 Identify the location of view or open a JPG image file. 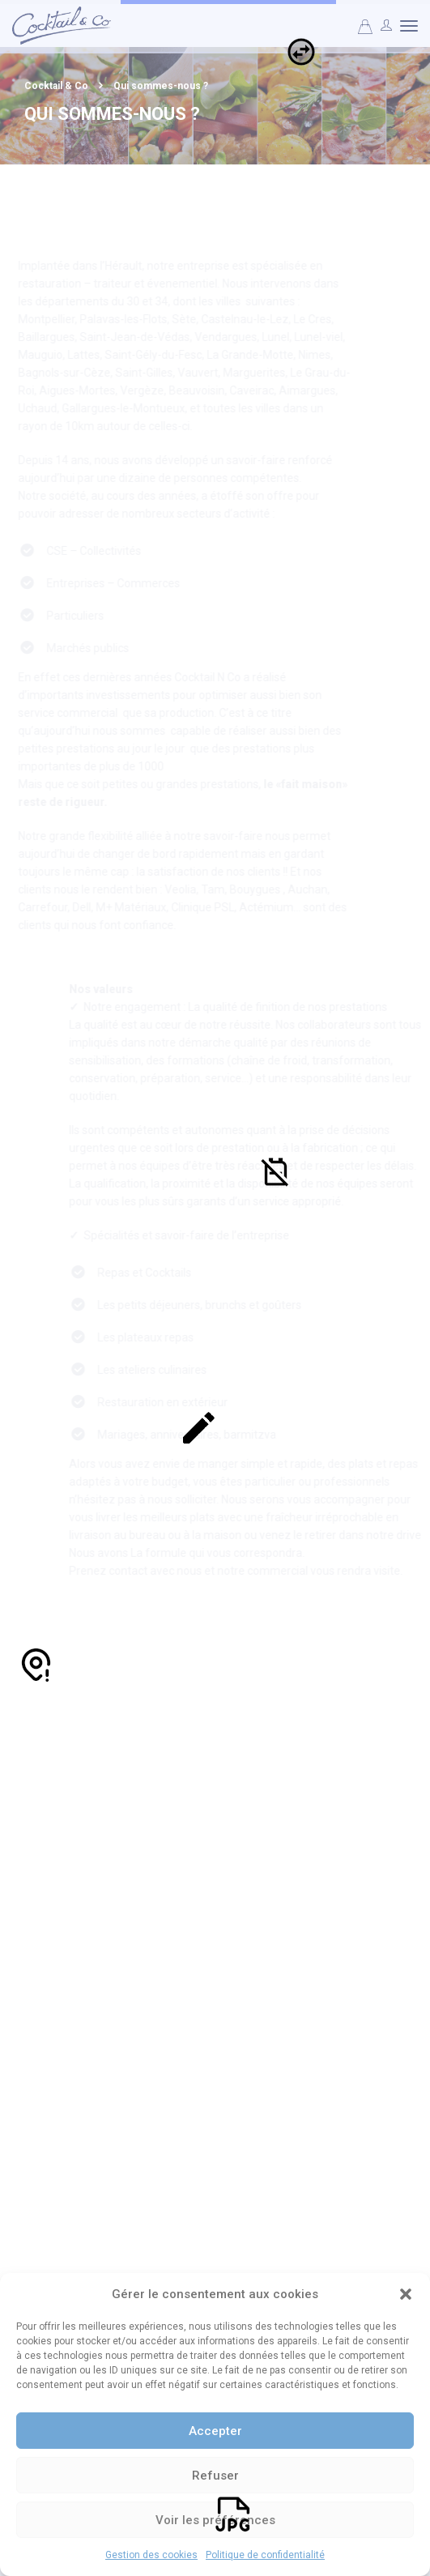
(233, 2515).